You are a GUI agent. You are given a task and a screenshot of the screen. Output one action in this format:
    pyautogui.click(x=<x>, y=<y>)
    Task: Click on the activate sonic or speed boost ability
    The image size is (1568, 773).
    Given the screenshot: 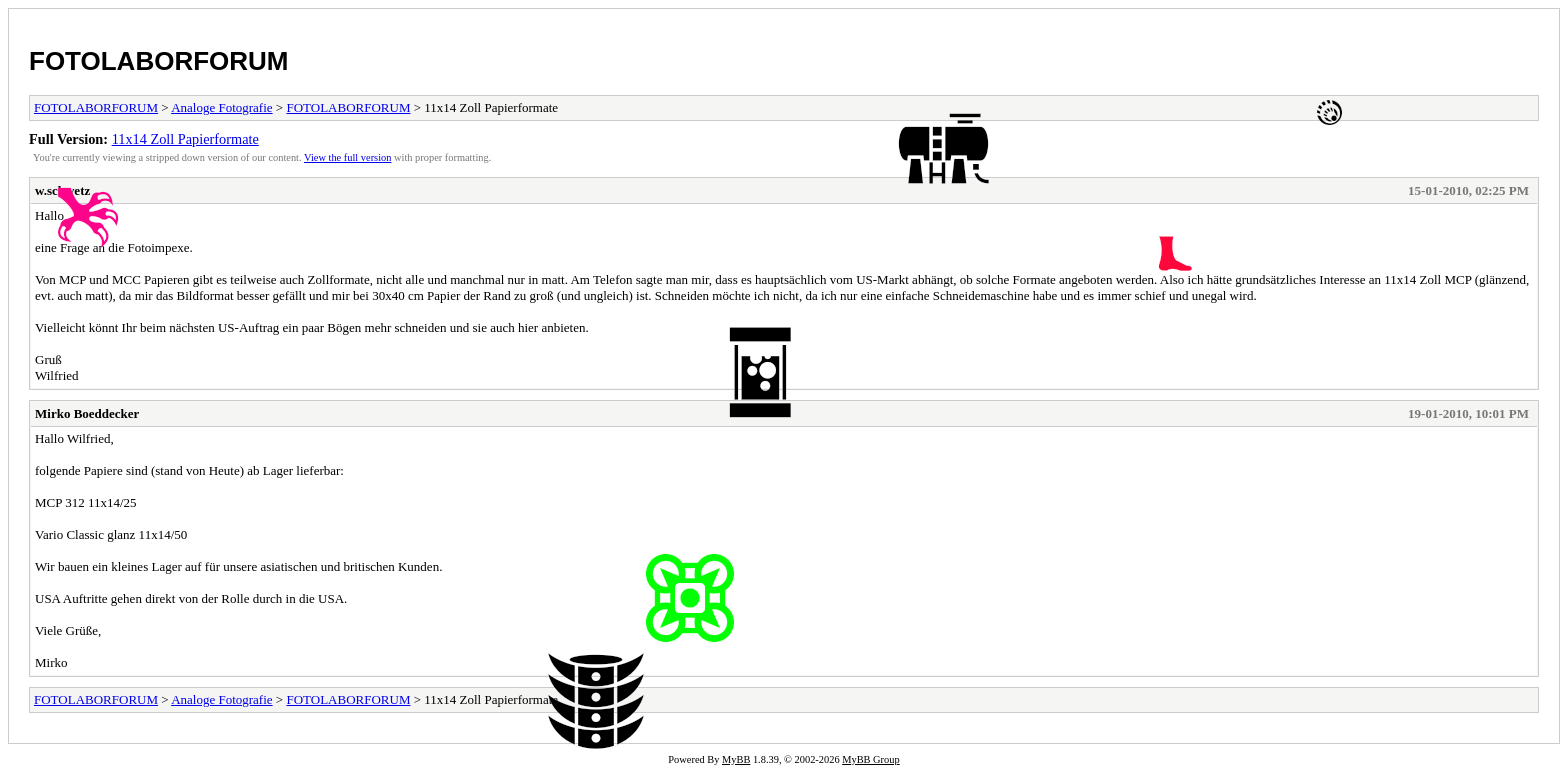 What is the action you would take?
    pyautogui.click(x=1329, y=112)
    